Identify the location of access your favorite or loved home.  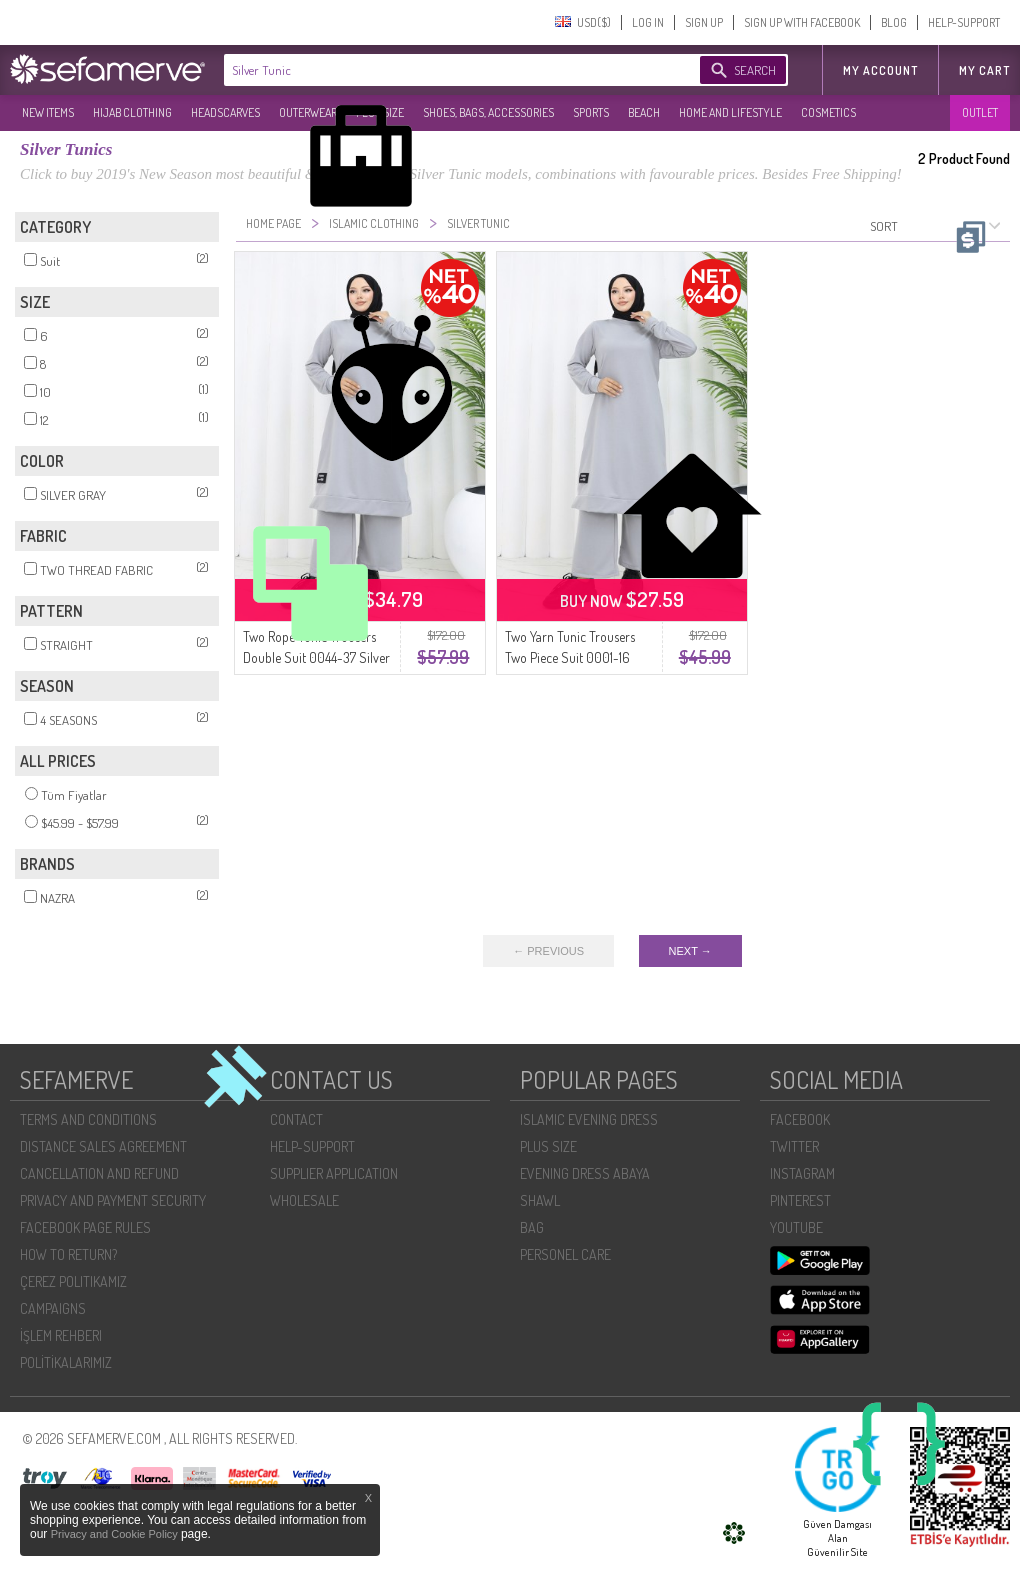
(692, 521).